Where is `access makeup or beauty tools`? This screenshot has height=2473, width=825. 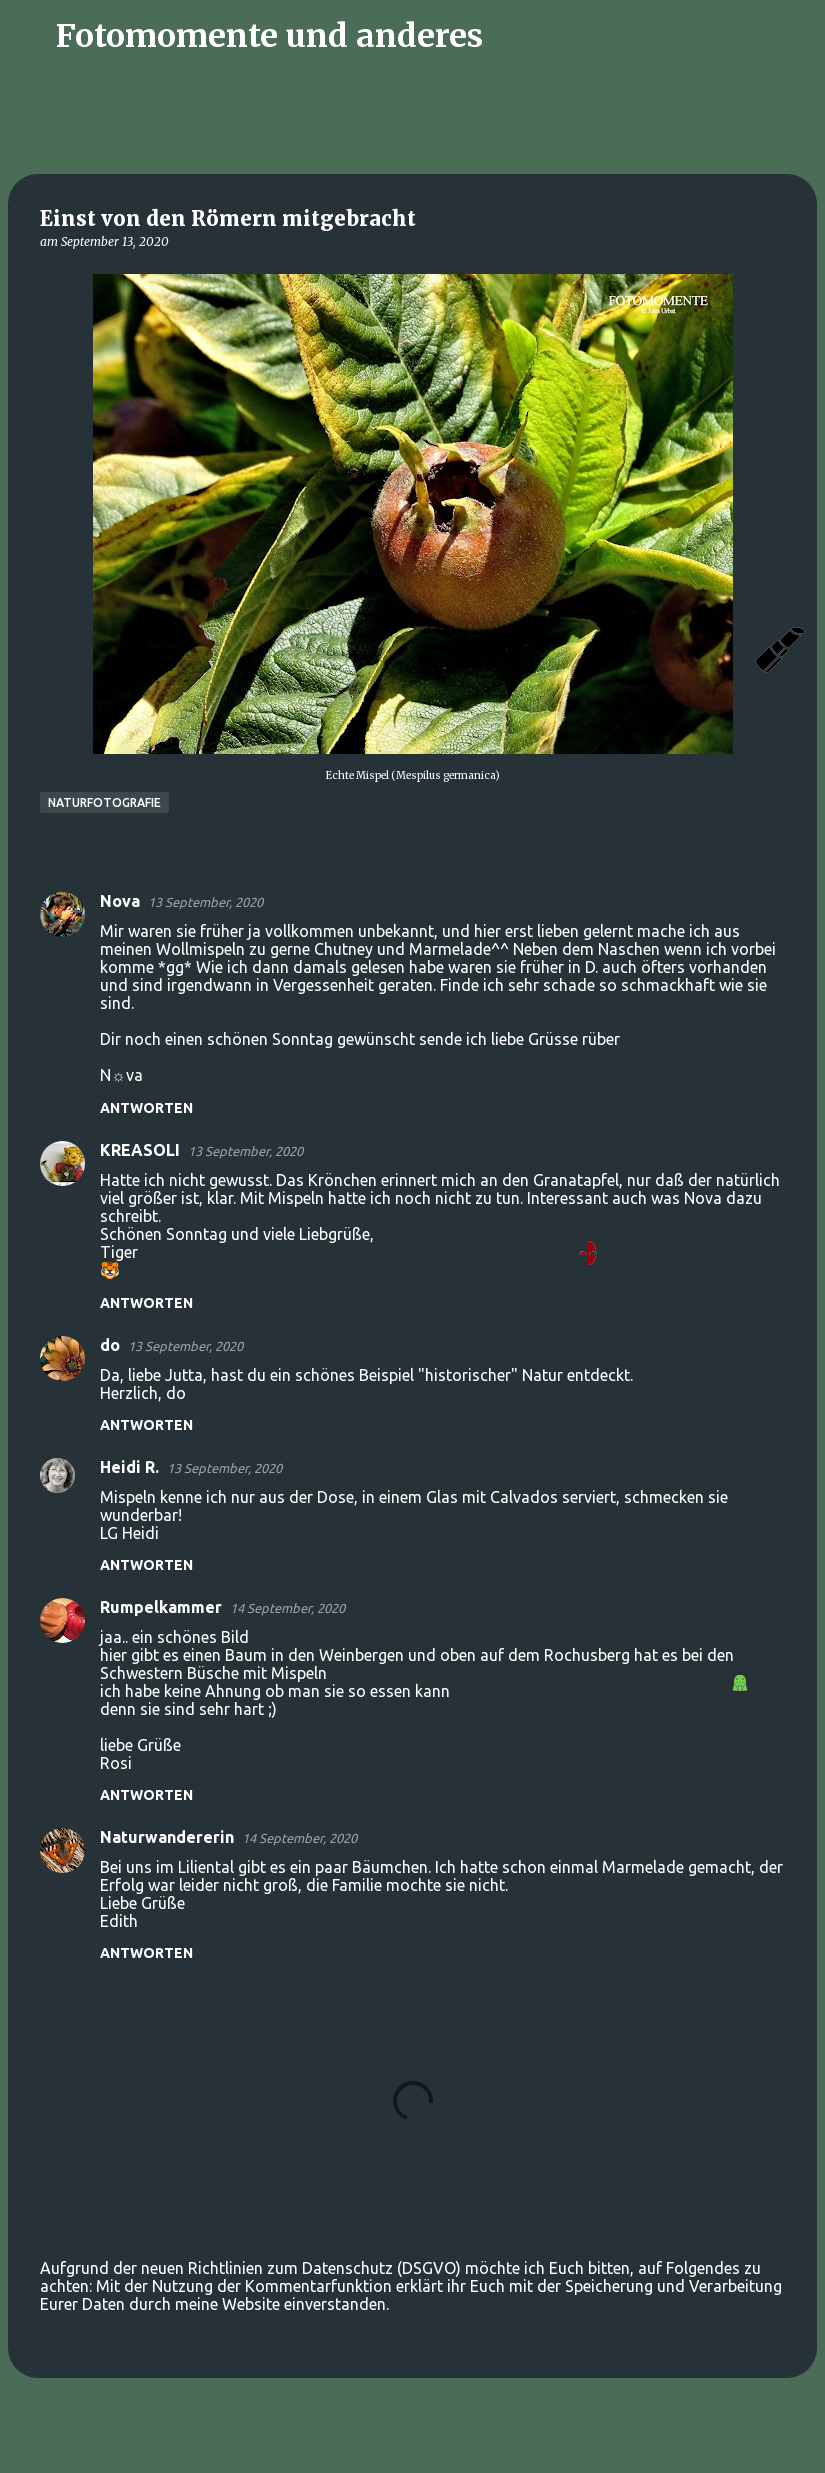
access makeup or beauty tools is located at coordinates (780, 650).